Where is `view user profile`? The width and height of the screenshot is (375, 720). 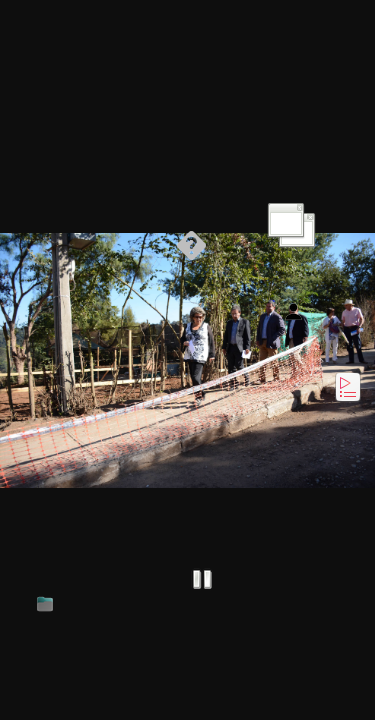 view user profile is located at coordinates (293, 311).